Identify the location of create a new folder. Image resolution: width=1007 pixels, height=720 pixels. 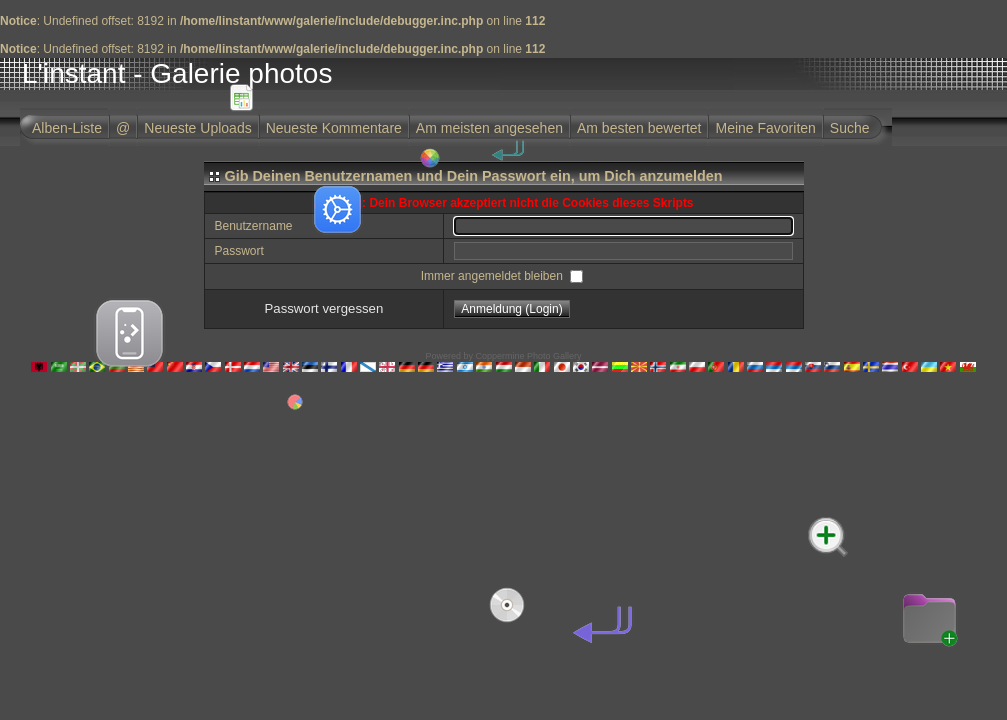
(929, 618).